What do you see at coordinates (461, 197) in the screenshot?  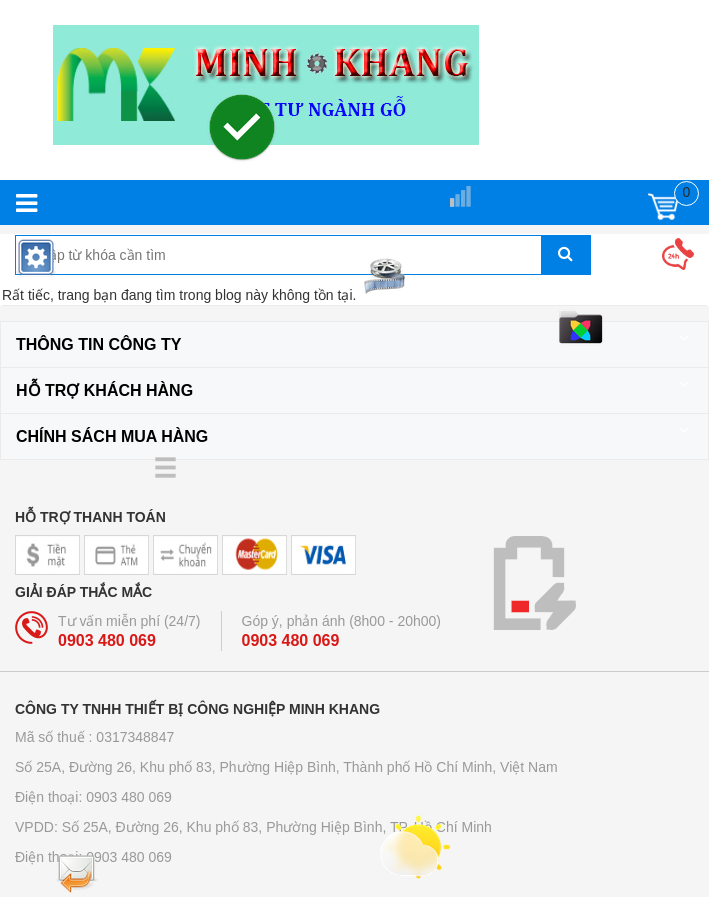 I see `indicates weak cellular signal strength` at bounding box center [461, 197].